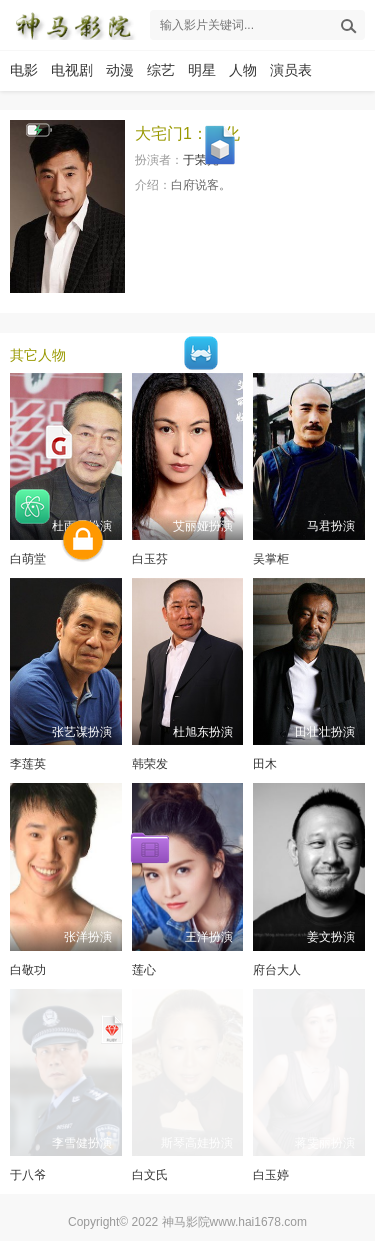  What do you see at coordinates (83, 540) in the screenshot?
I see `indicates a file or folder is read-only` at bounding box center [83, 540].